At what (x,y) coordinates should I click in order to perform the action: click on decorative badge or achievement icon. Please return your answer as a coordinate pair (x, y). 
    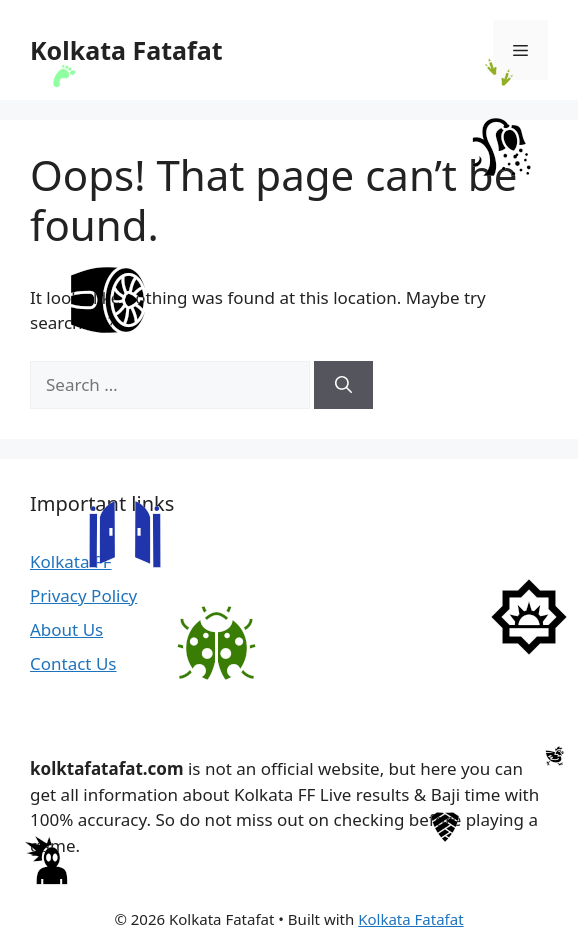
    Looking at the image, I should click on (529, 617).